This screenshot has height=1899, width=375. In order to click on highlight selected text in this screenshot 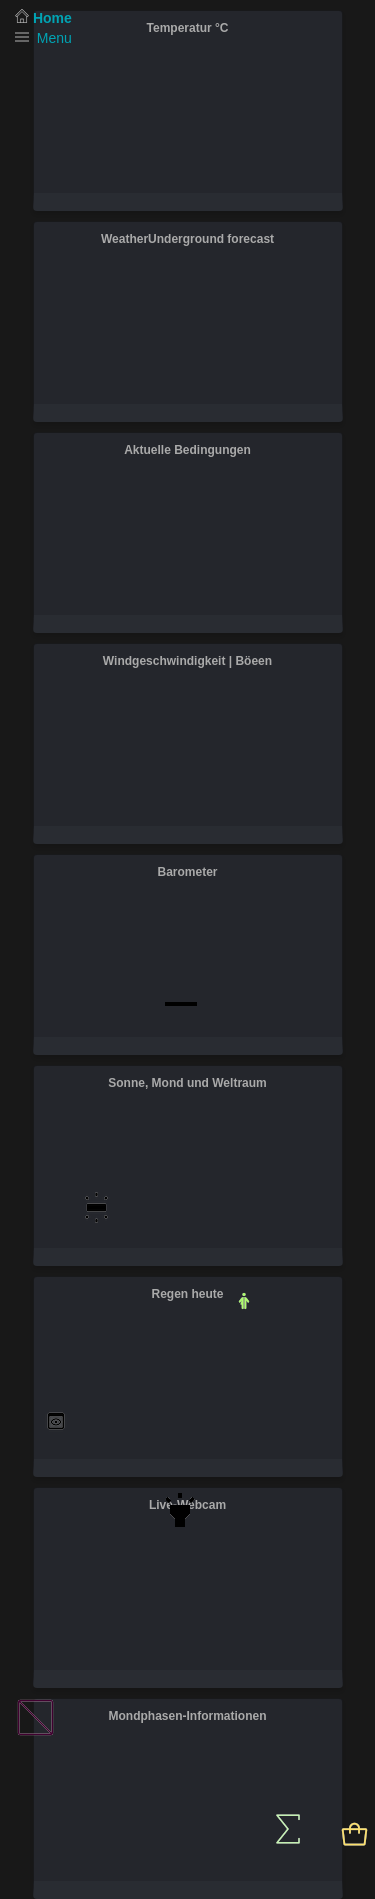, I will do `click(180, 1510)`.